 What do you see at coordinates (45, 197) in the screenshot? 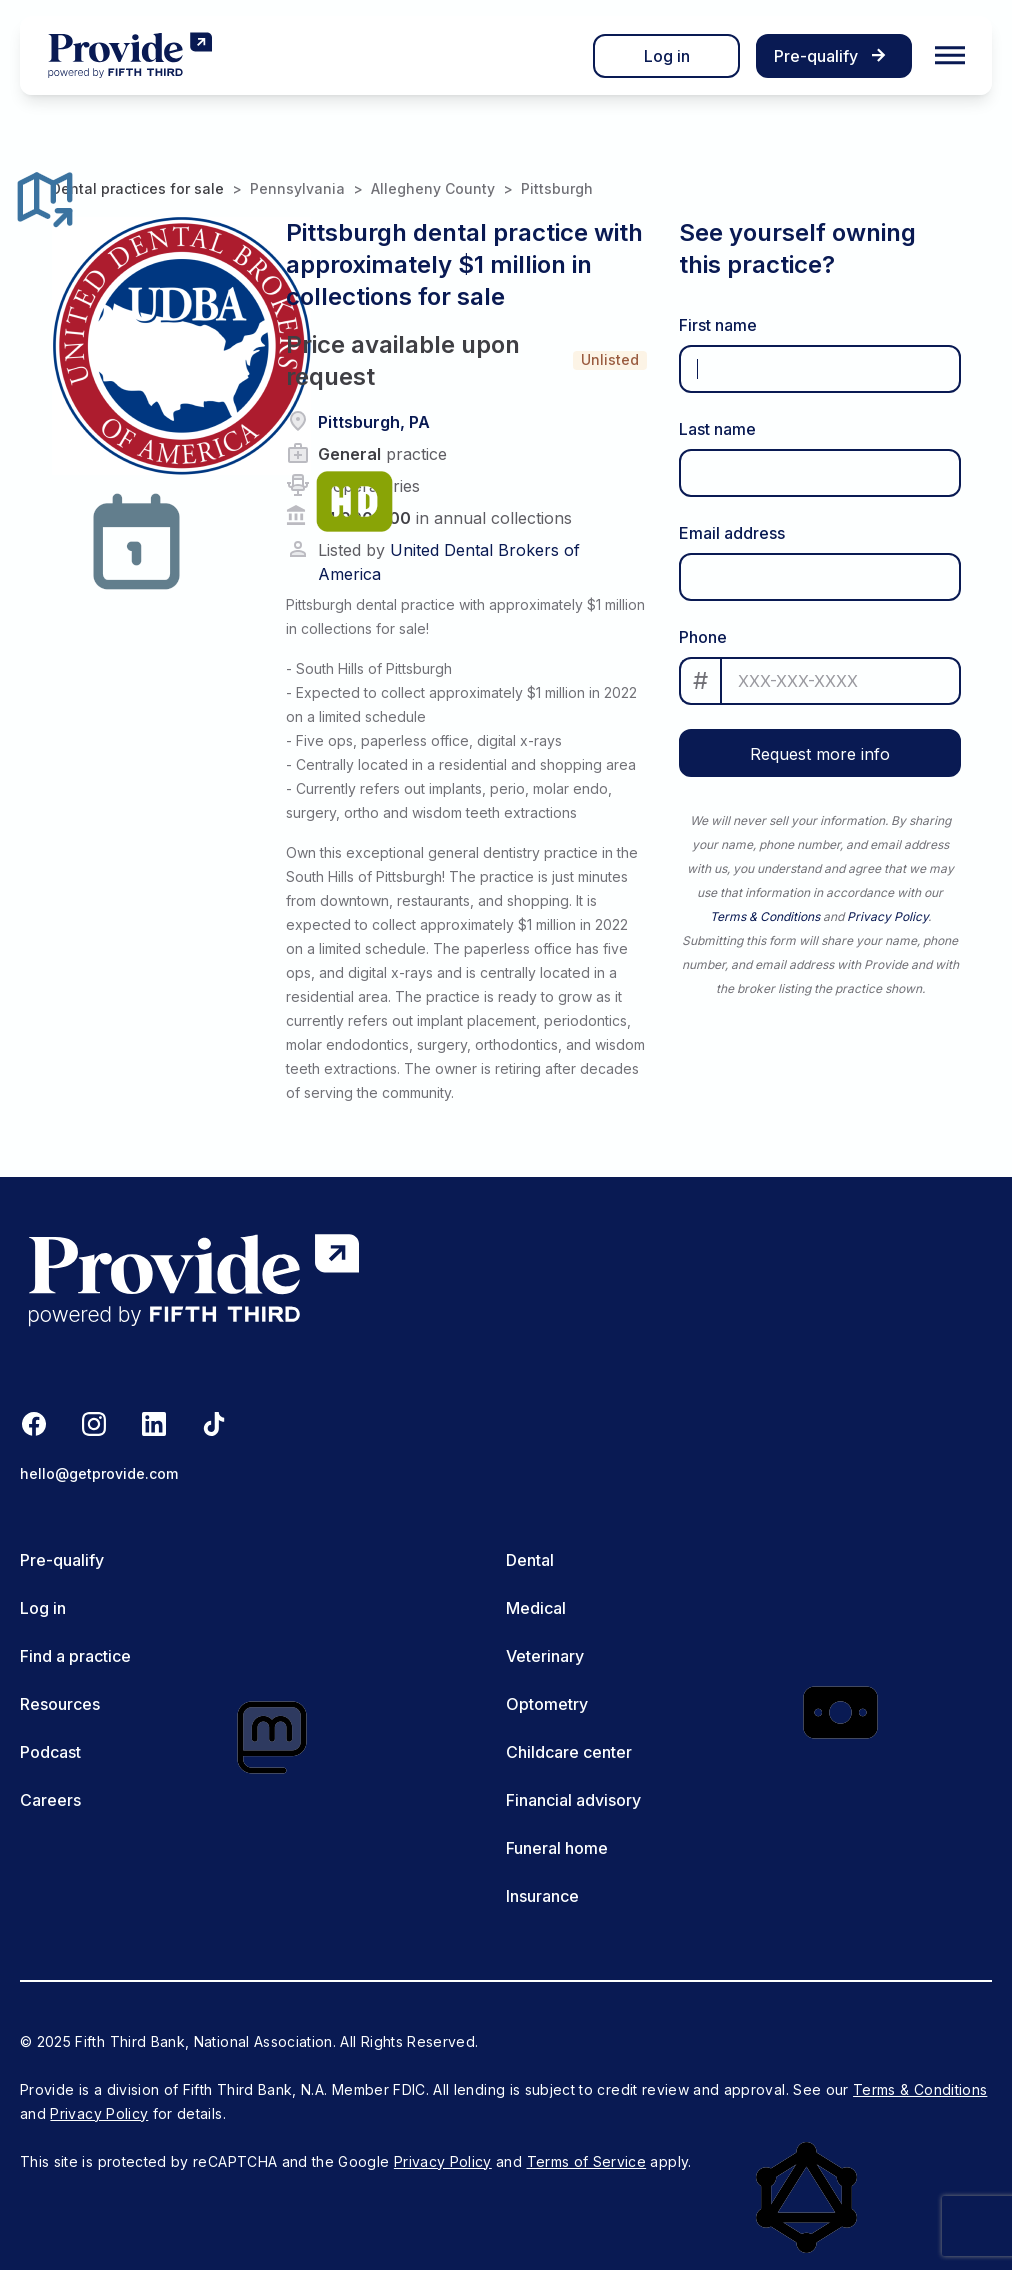
I see `share your current location` at bounding box center [45, 197].